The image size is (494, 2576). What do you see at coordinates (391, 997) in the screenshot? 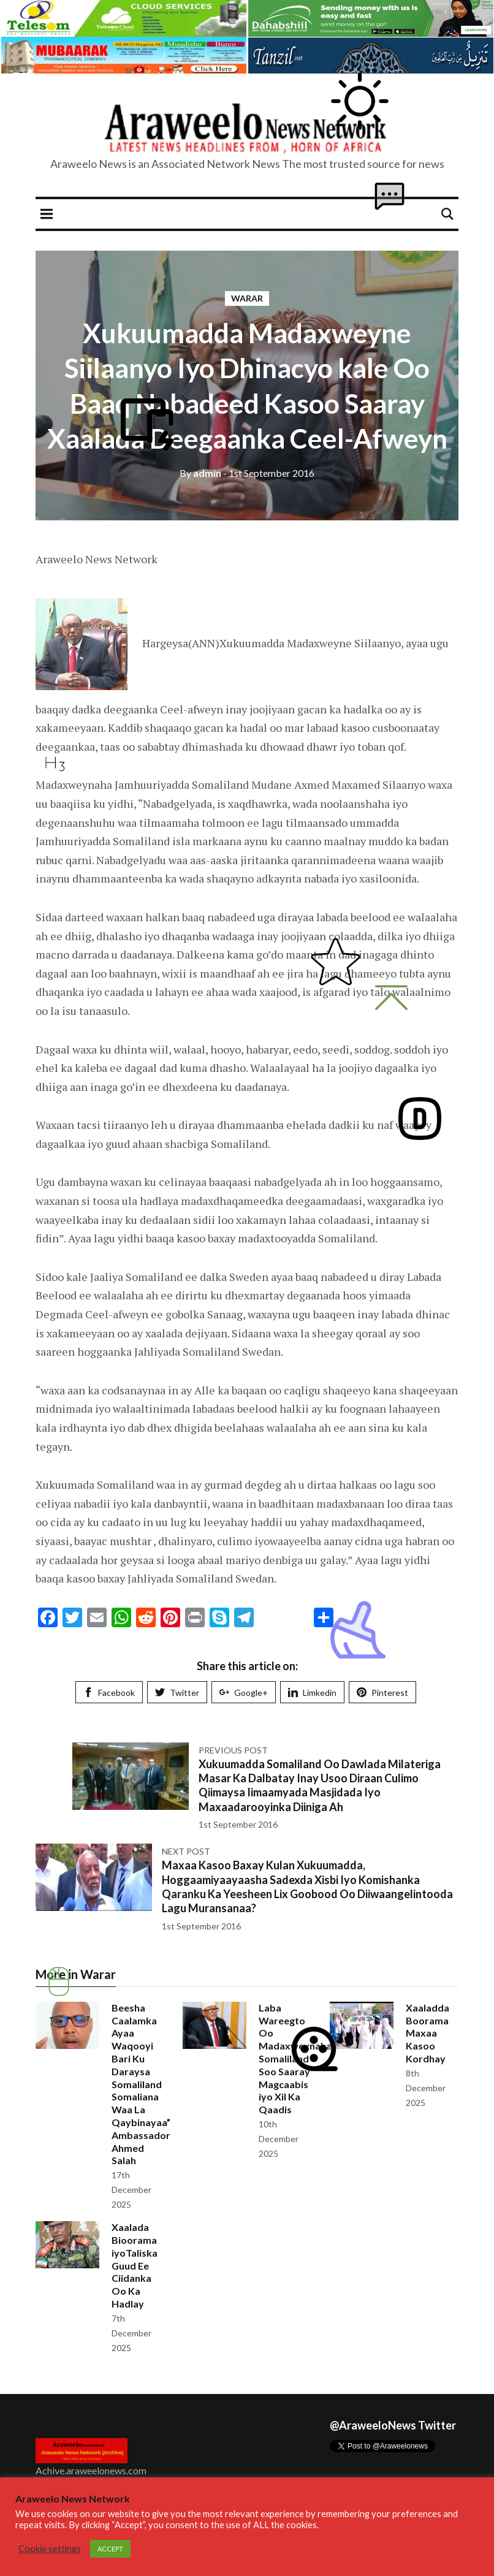
I see `collapse or minimize a section` at bounding box center [391, 997].